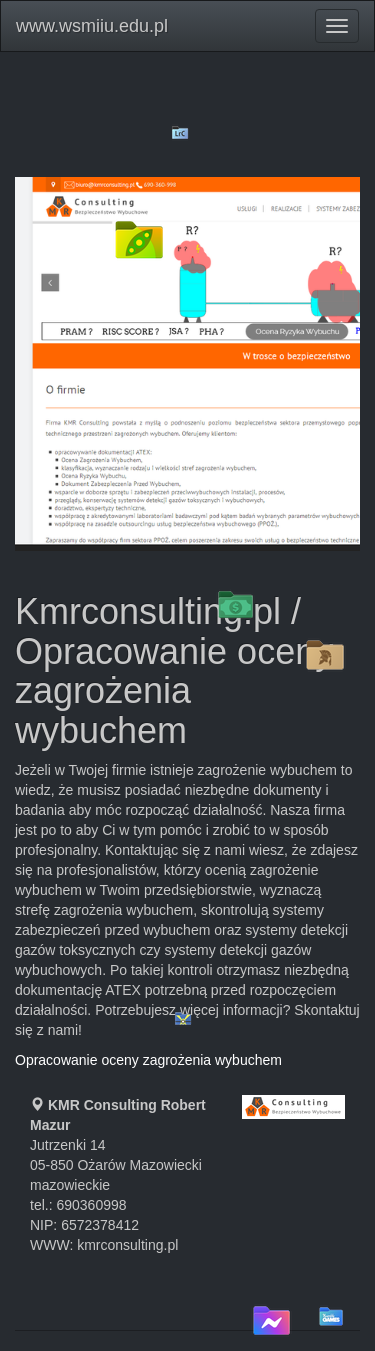  What do you see at coordinates (183, 1019) in the screenshot?
I see `open pokémon quick ball themed folder` at bounding box center [183, 1019].